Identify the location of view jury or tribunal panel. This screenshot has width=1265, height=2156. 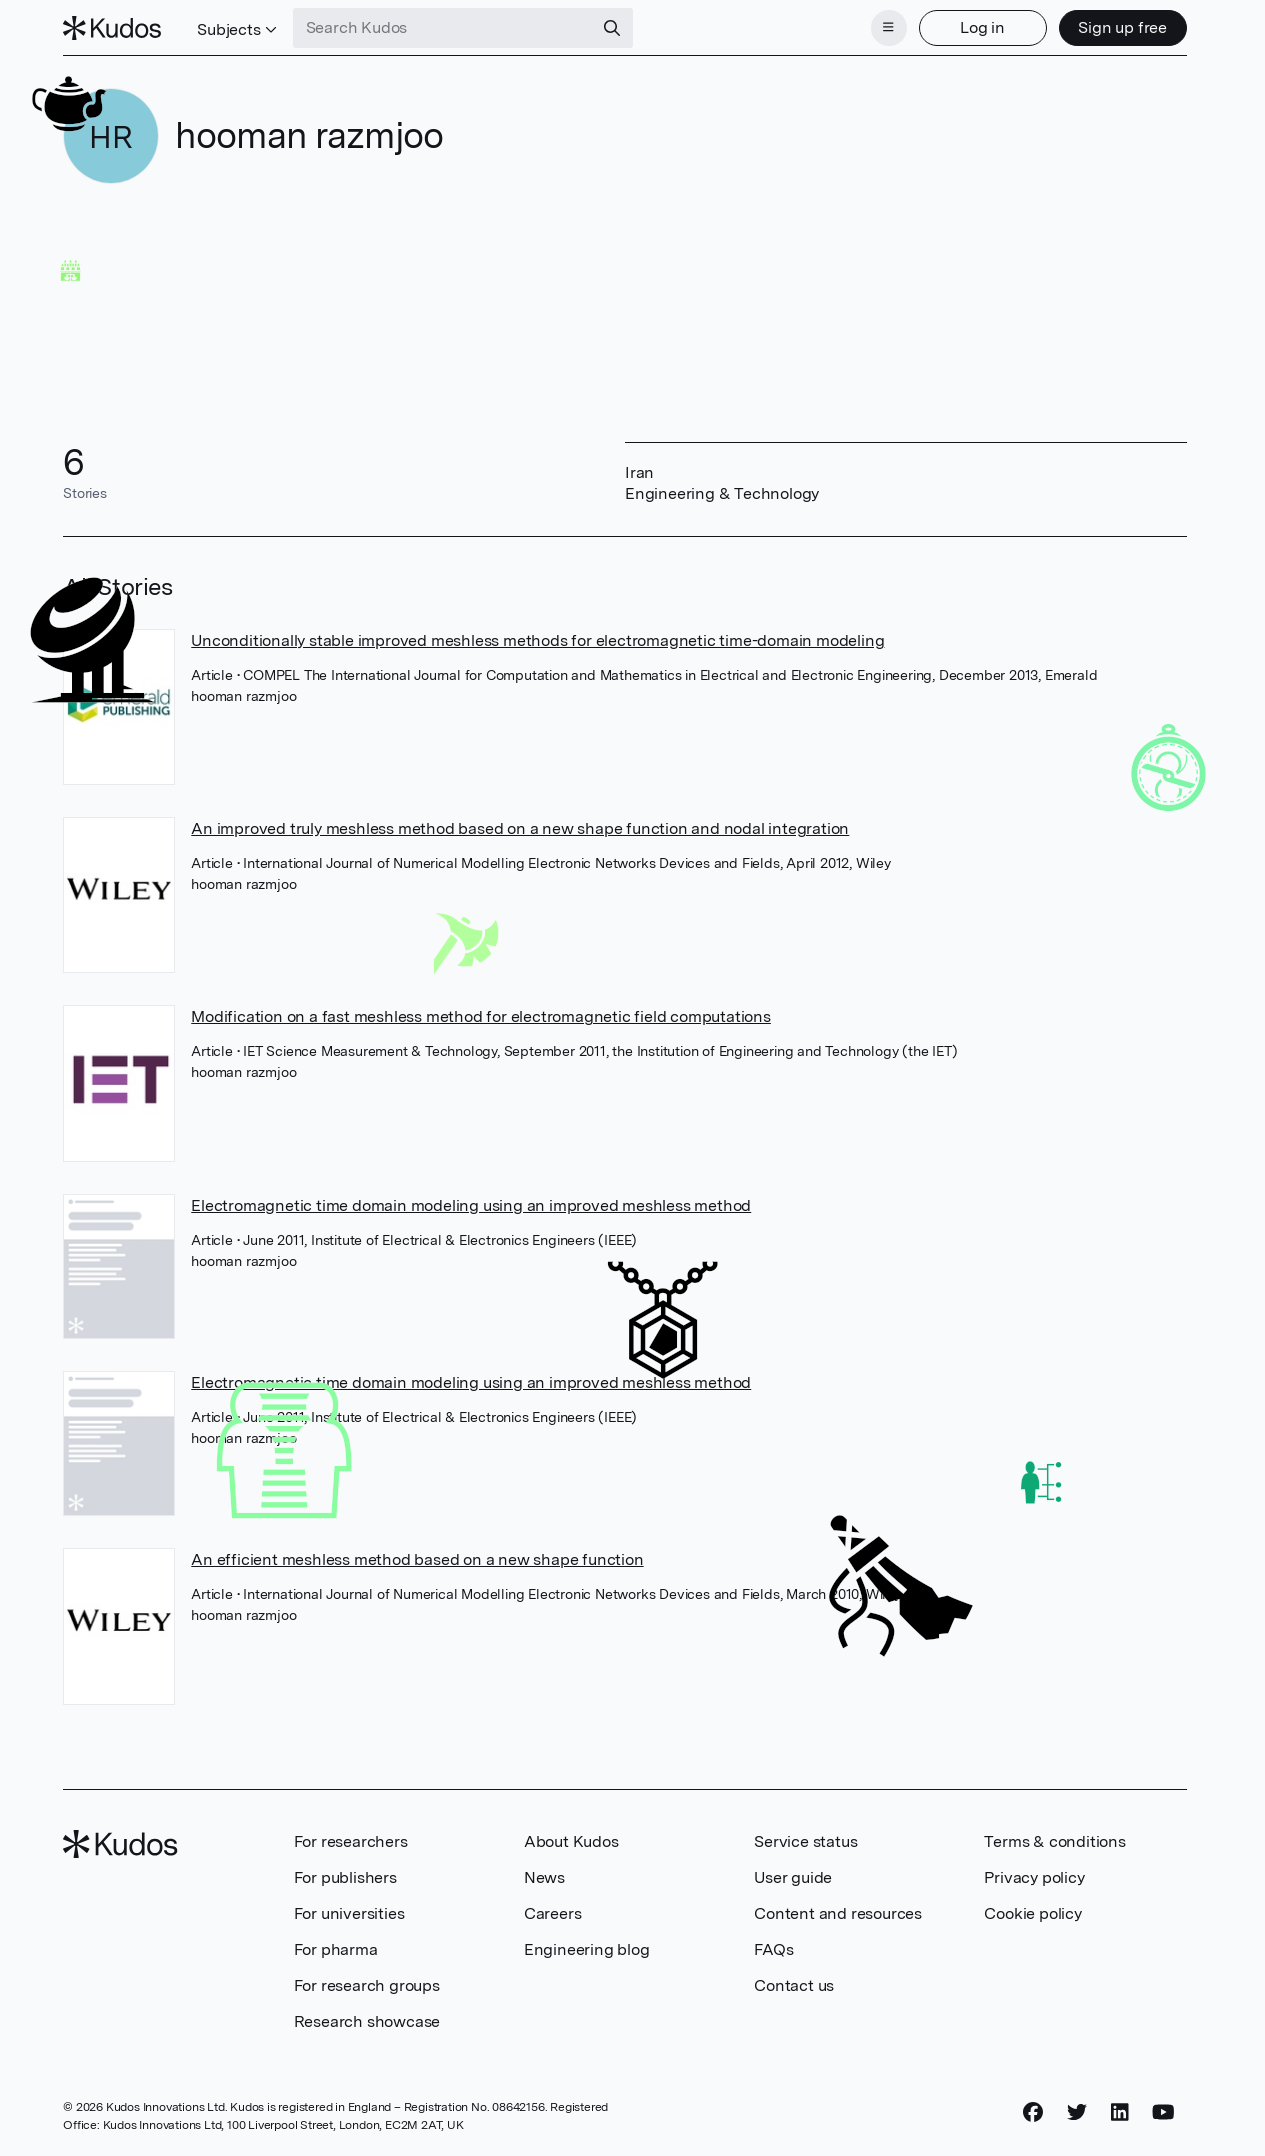
(70, 270).